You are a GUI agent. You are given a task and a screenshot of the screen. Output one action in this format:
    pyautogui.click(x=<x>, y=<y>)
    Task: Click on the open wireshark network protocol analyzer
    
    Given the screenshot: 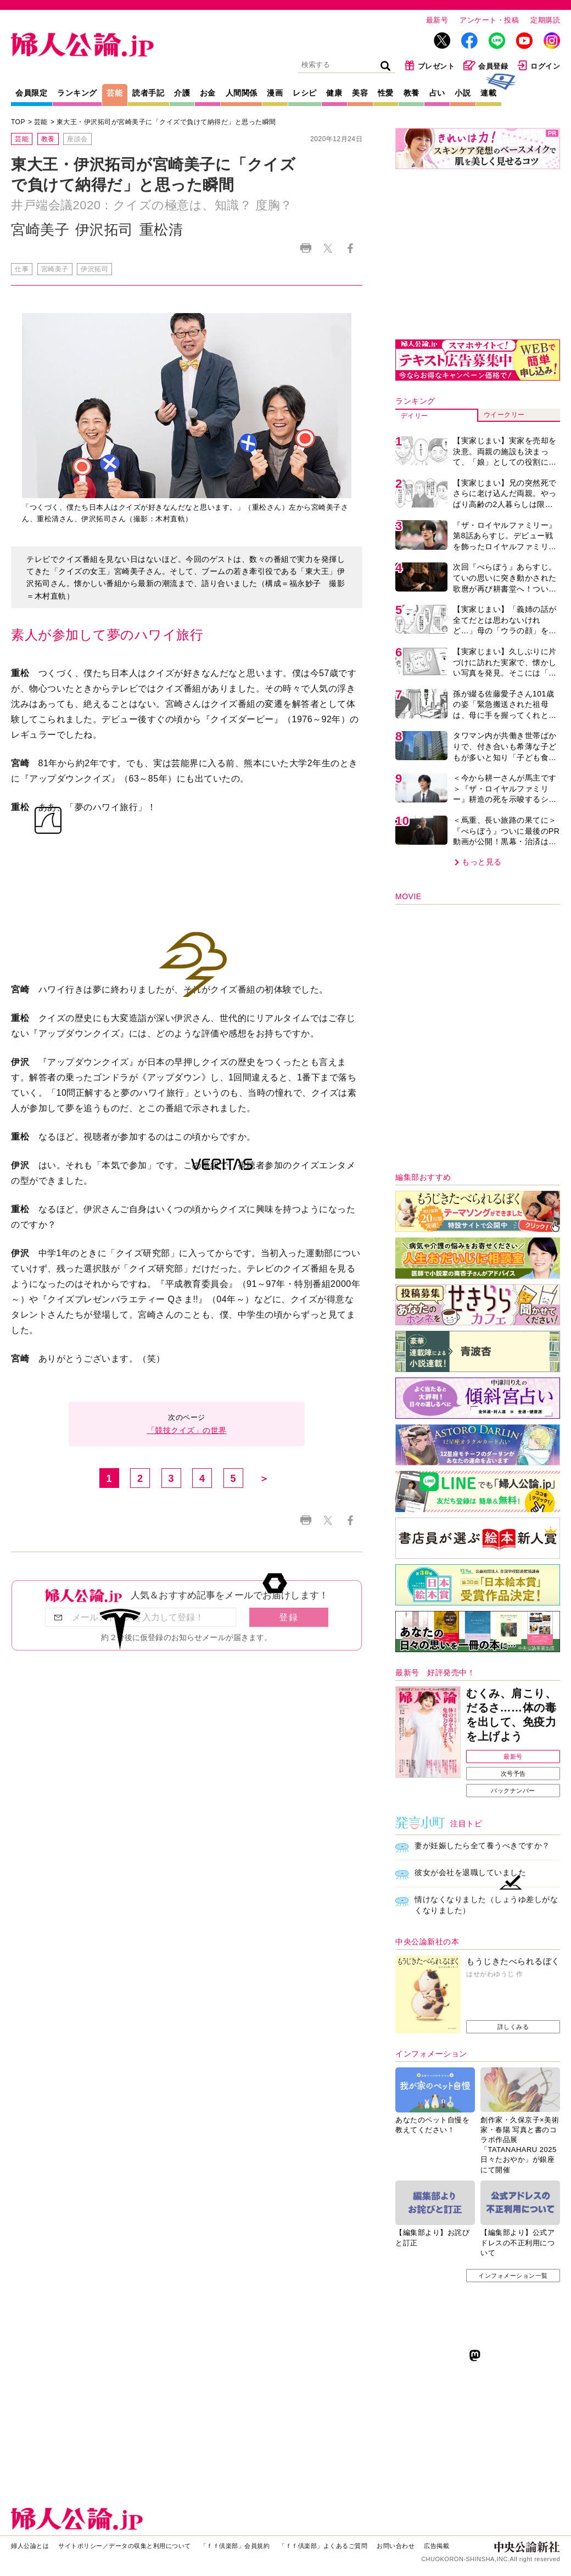 What is the action you would take?
    pyautogui.click(x=48, y=820)
    